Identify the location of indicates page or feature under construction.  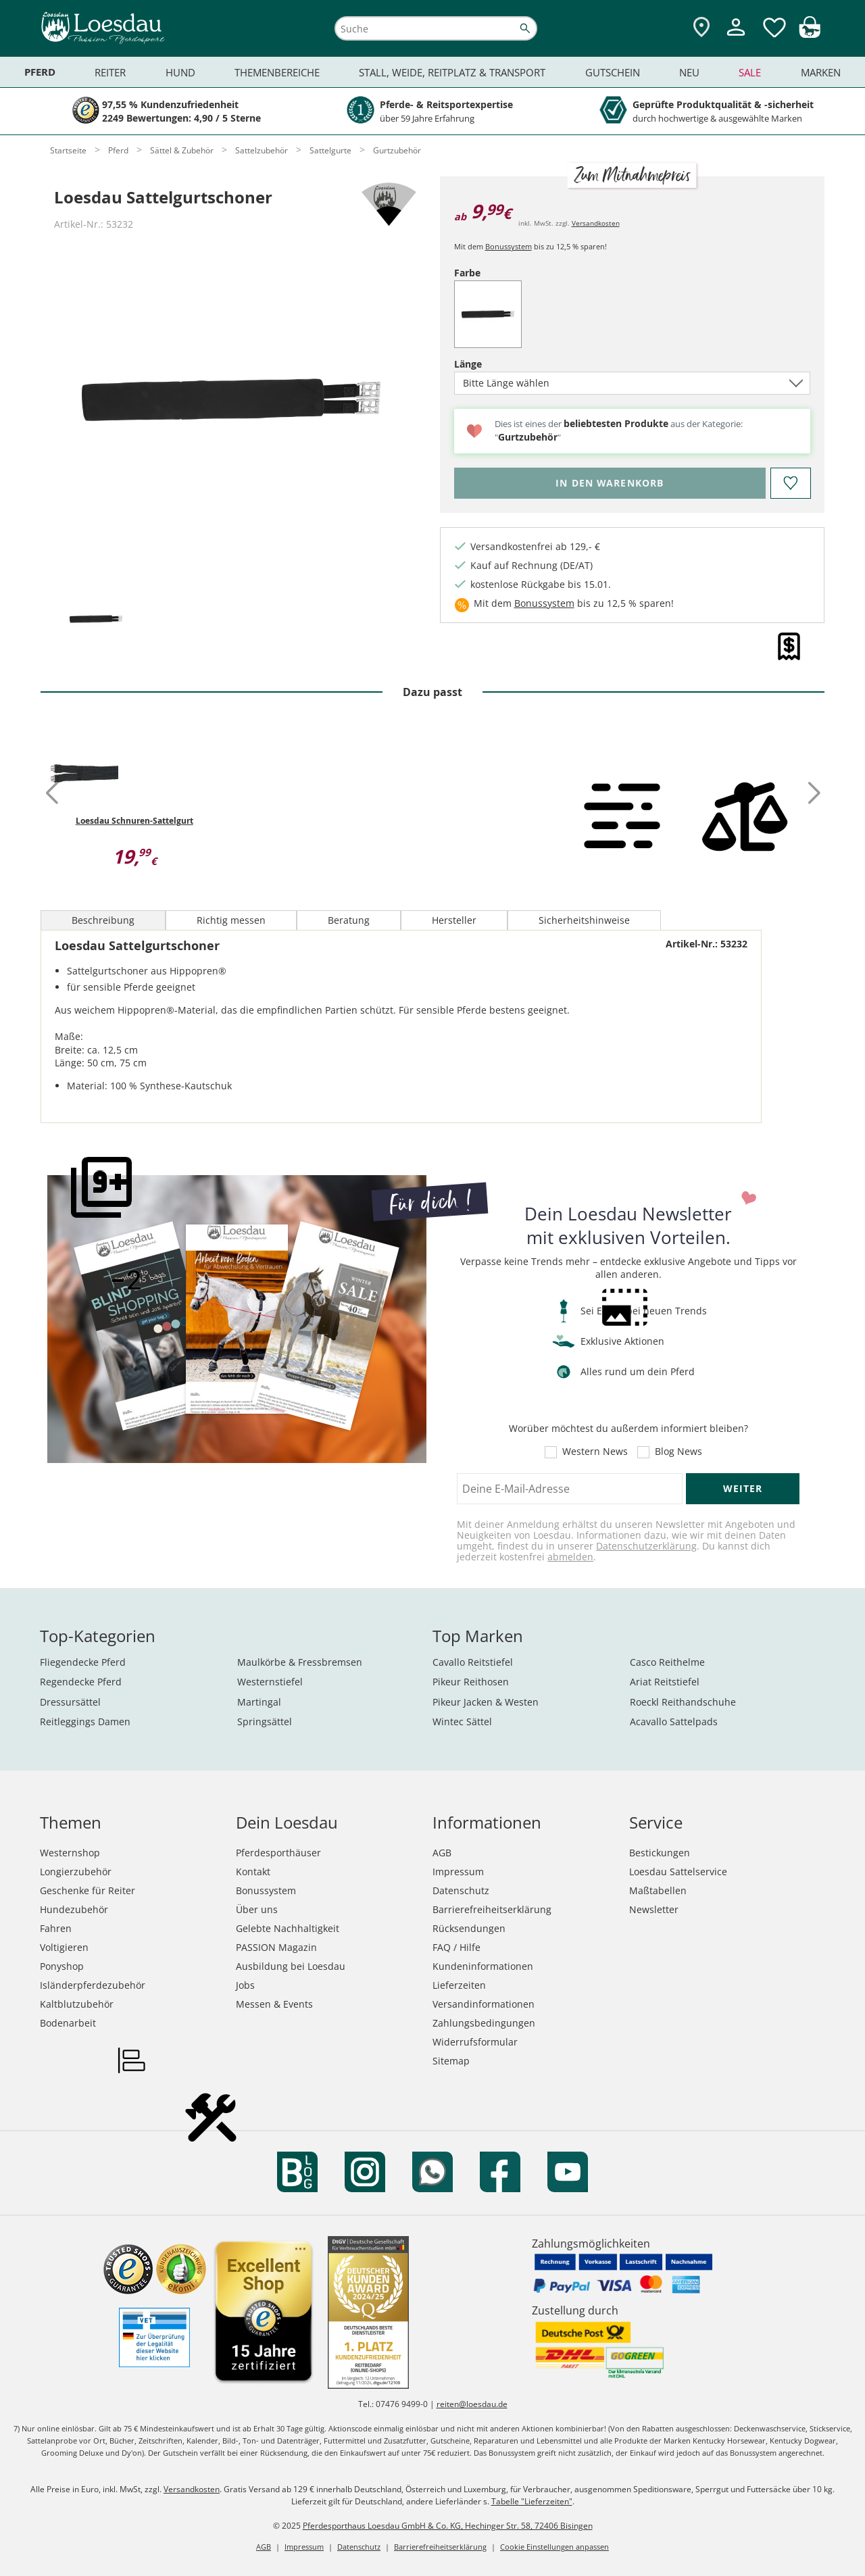
(211, 2119).